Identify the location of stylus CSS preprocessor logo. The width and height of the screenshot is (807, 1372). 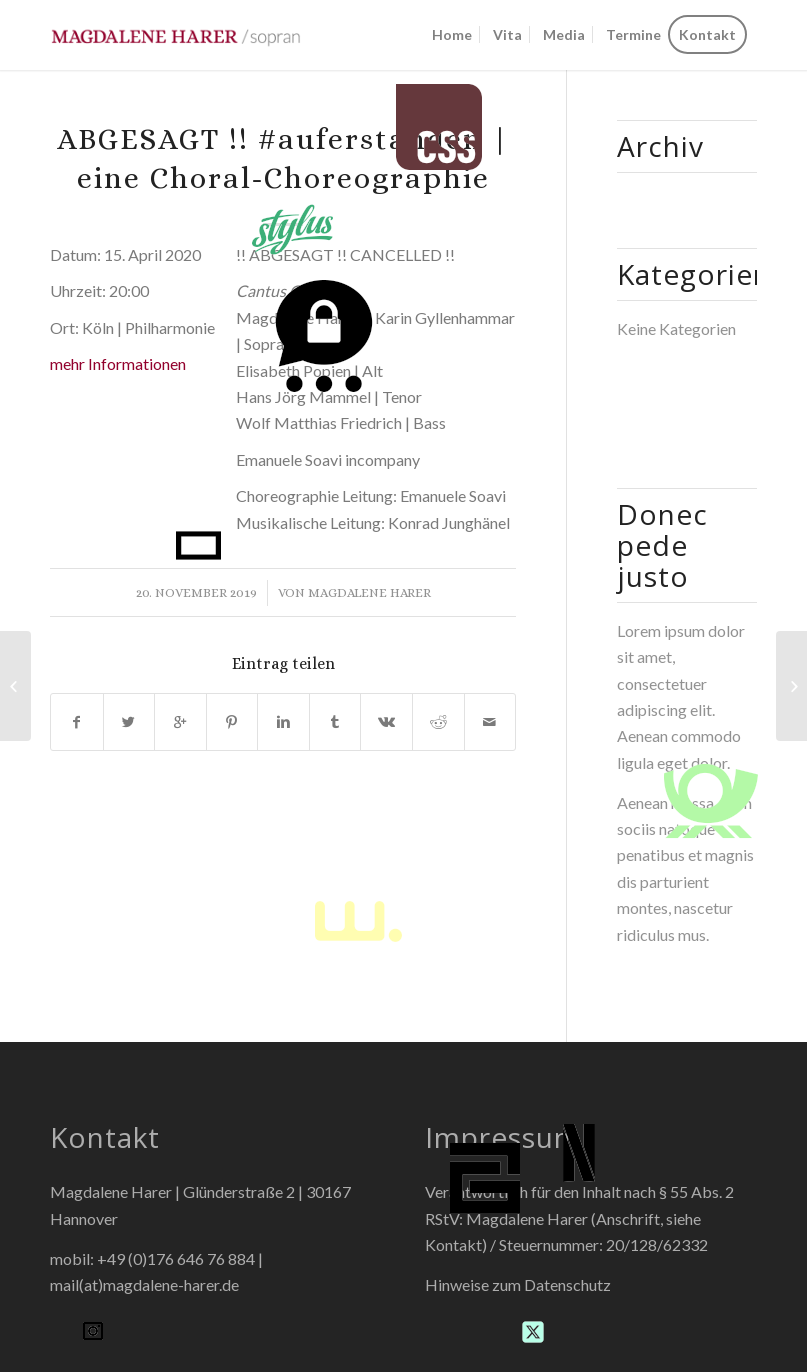
(292, 229).